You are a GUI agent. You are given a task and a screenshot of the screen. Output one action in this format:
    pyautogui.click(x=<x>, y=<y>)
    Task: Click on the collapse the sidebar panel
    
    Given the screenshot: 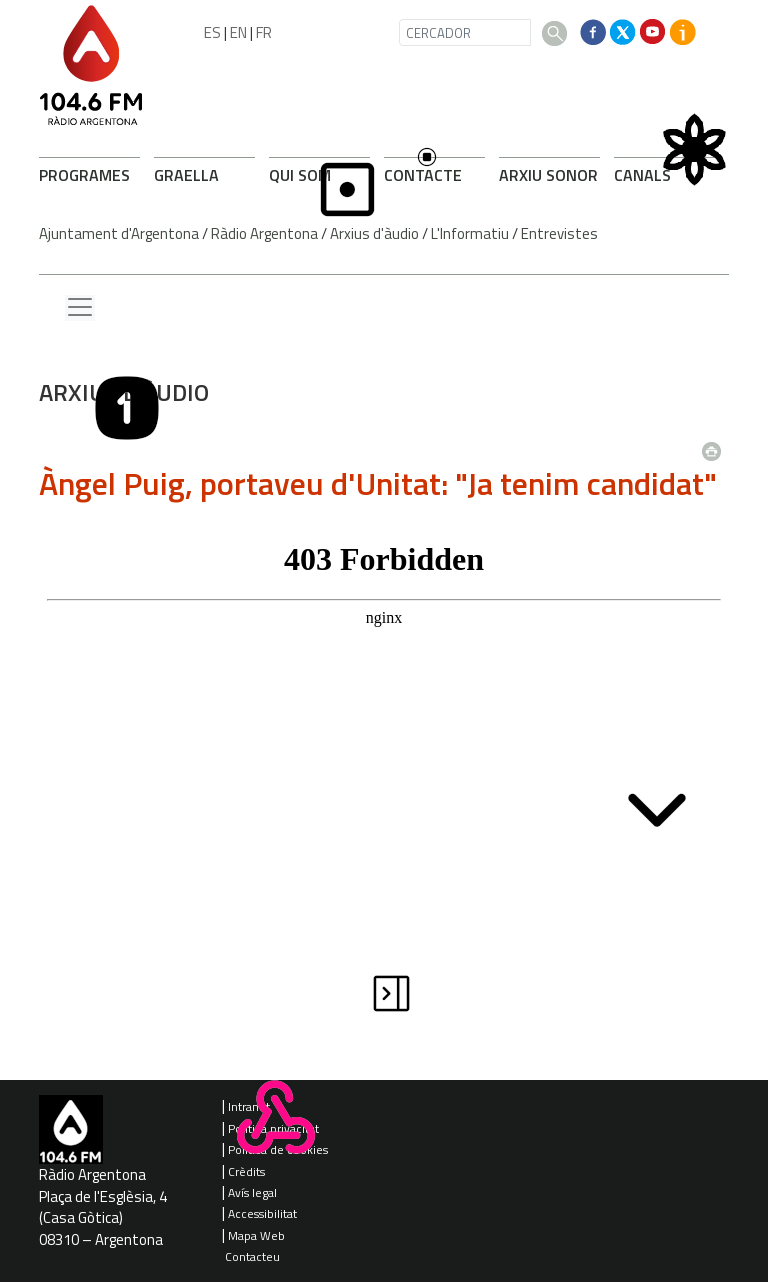 What is the action you would take?
    pyautogui.click(x=391, y=993)
    